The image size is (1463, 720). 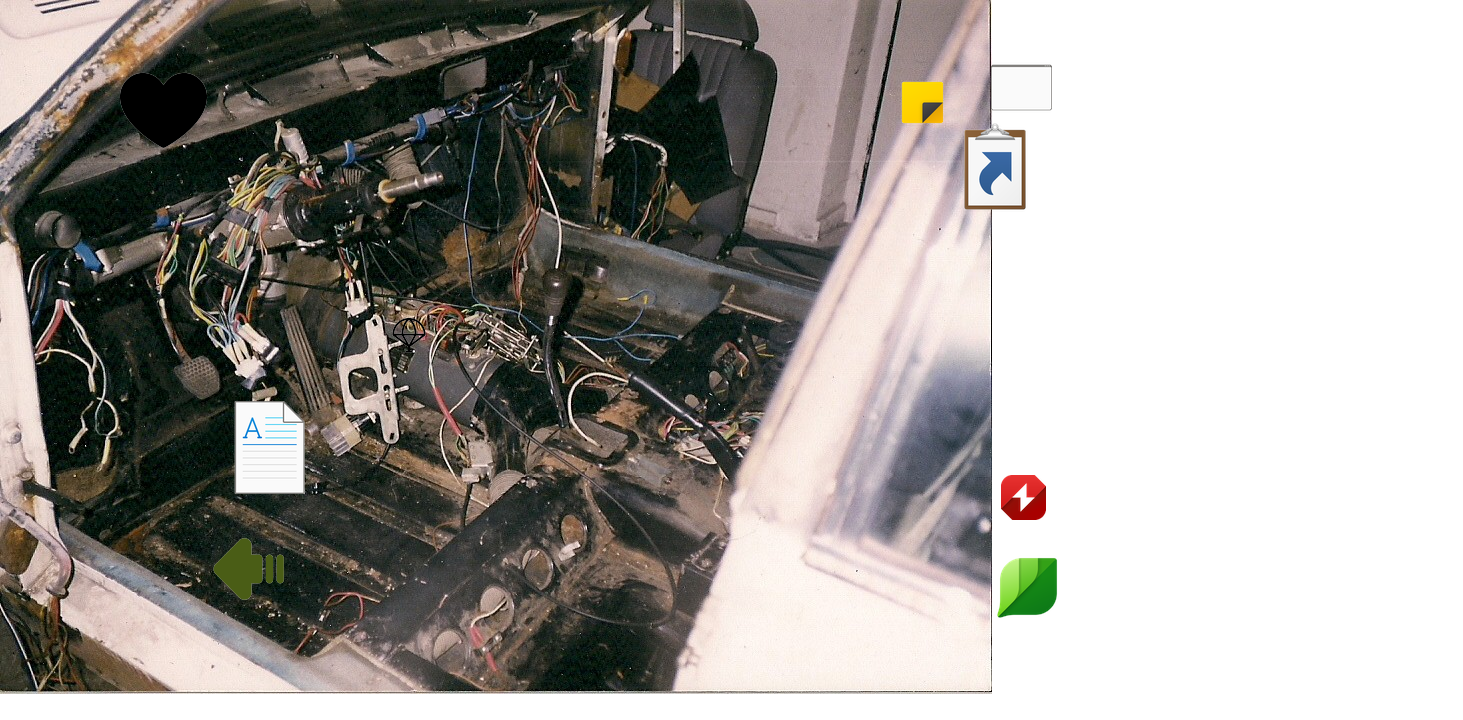 What do you see at coordinates (1021, 87) in the screenshot?
I see `open a new window` at bounding box center [1021, 87].